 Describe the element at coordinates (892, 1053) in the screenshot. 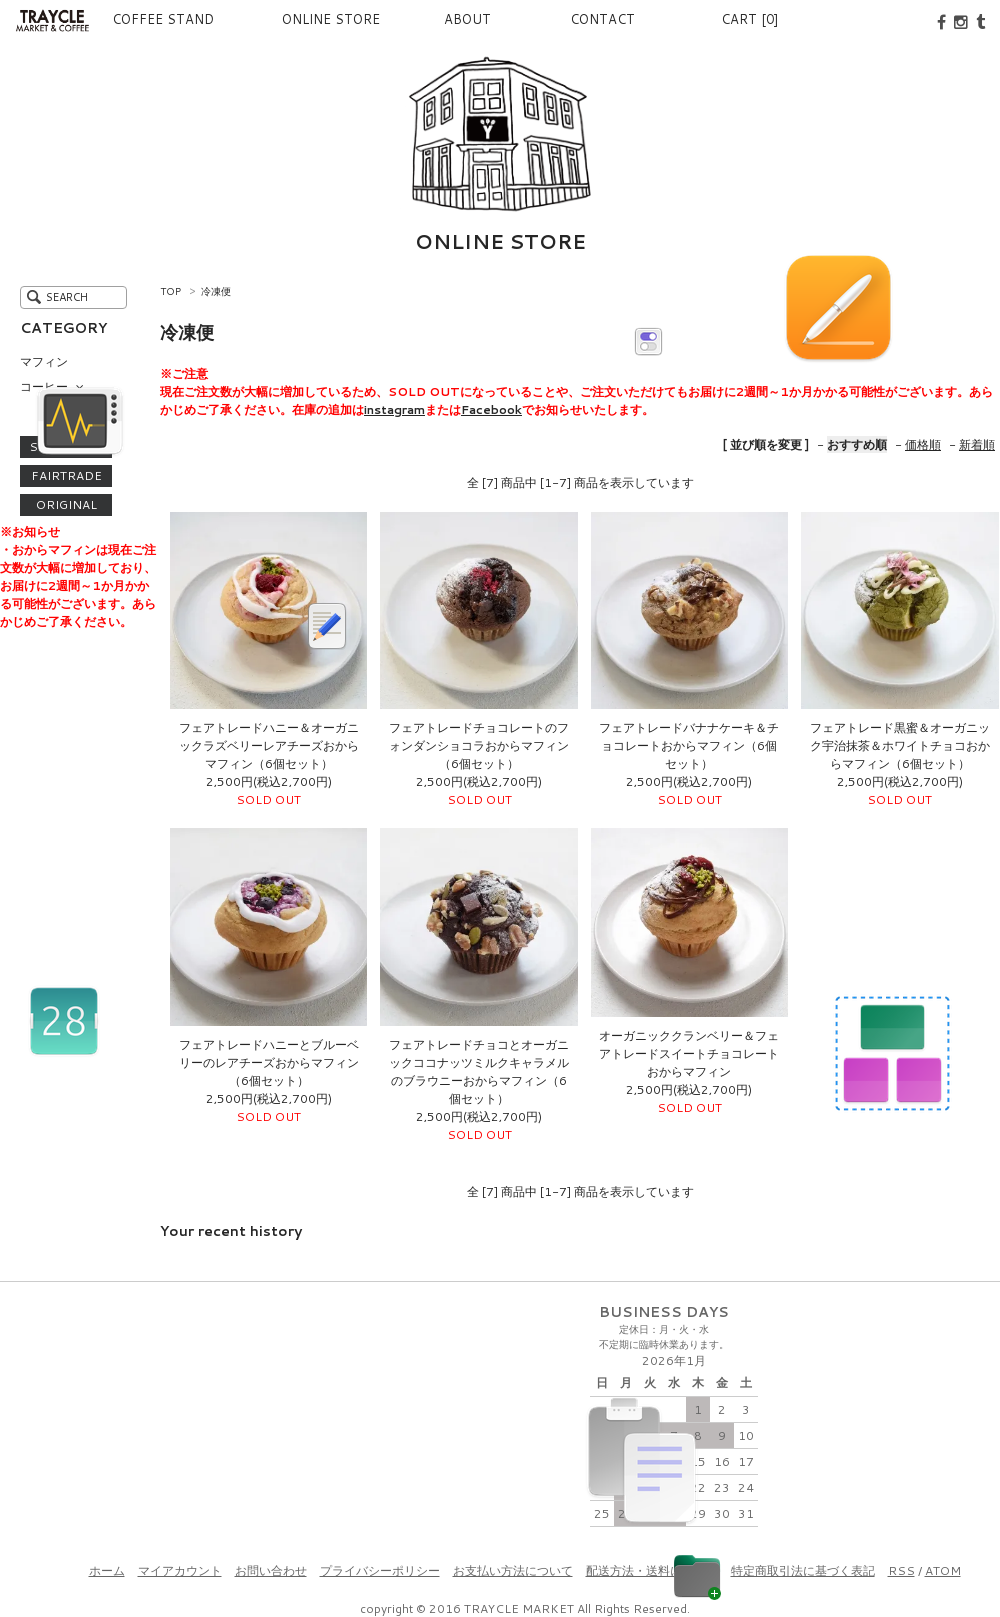

I see `select all items in the current view` at that location.